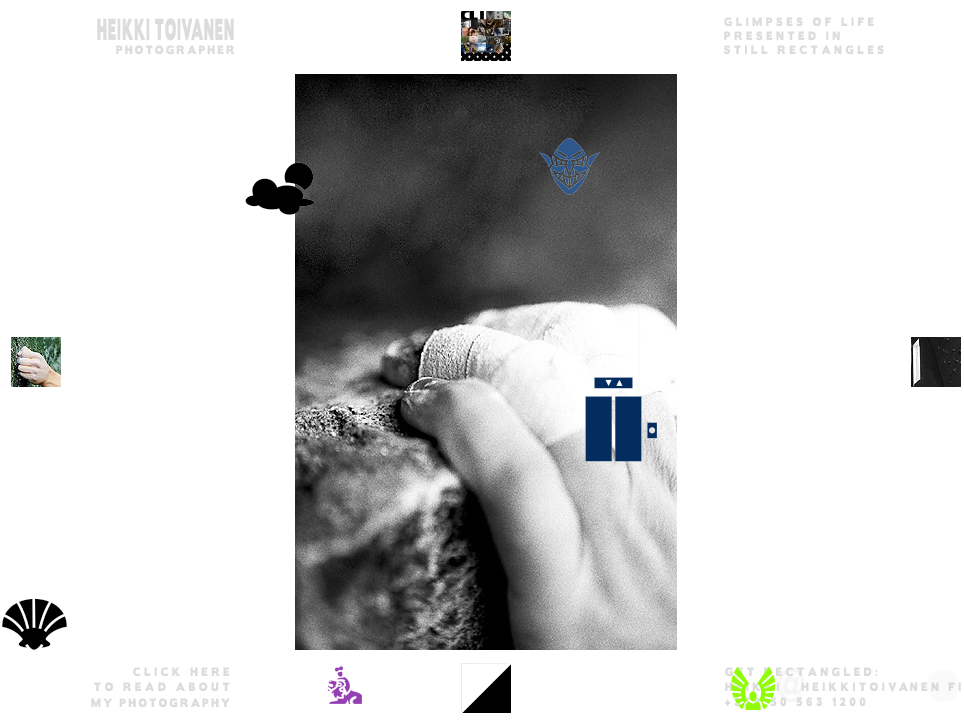  I want to click on strength tarot card icon, so click(343, 685).